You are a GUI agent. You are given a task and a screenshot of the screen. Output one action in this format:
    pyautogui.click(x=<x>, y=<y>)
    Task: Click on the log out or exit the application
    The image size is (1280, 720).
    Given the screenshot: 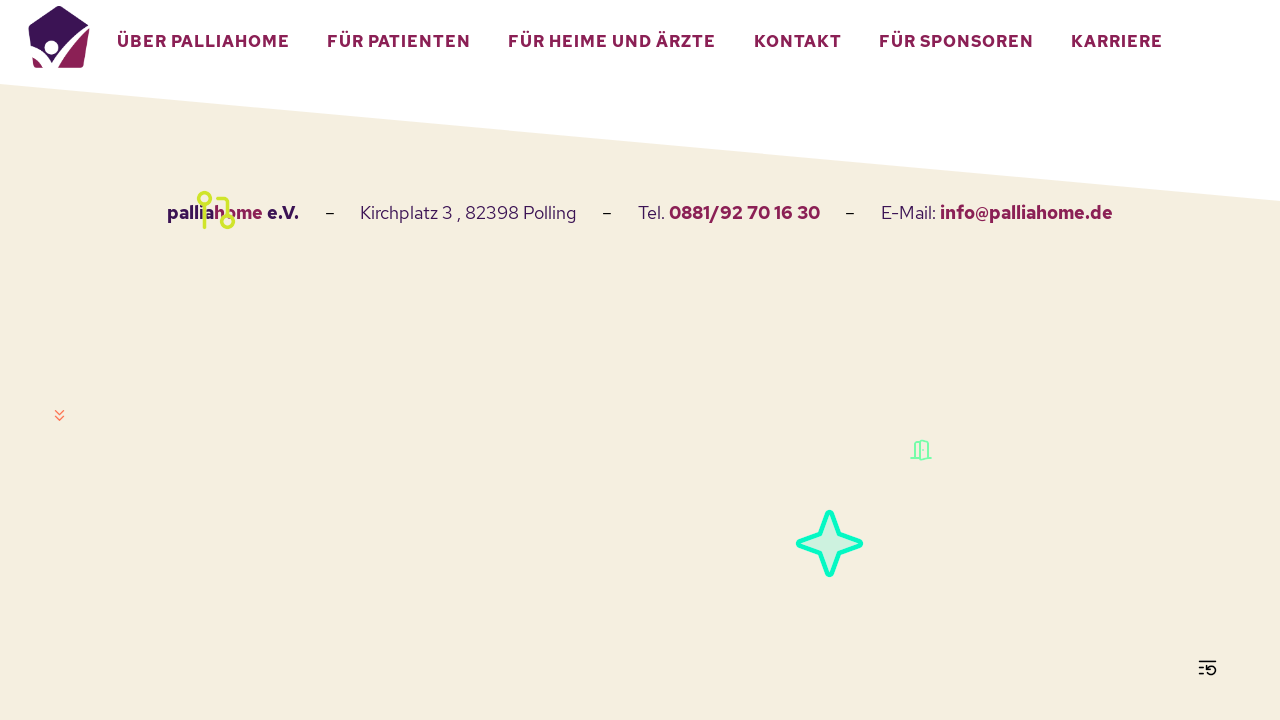 What is the action you would take?
    pyautogui.click(x=921, y=450)
    